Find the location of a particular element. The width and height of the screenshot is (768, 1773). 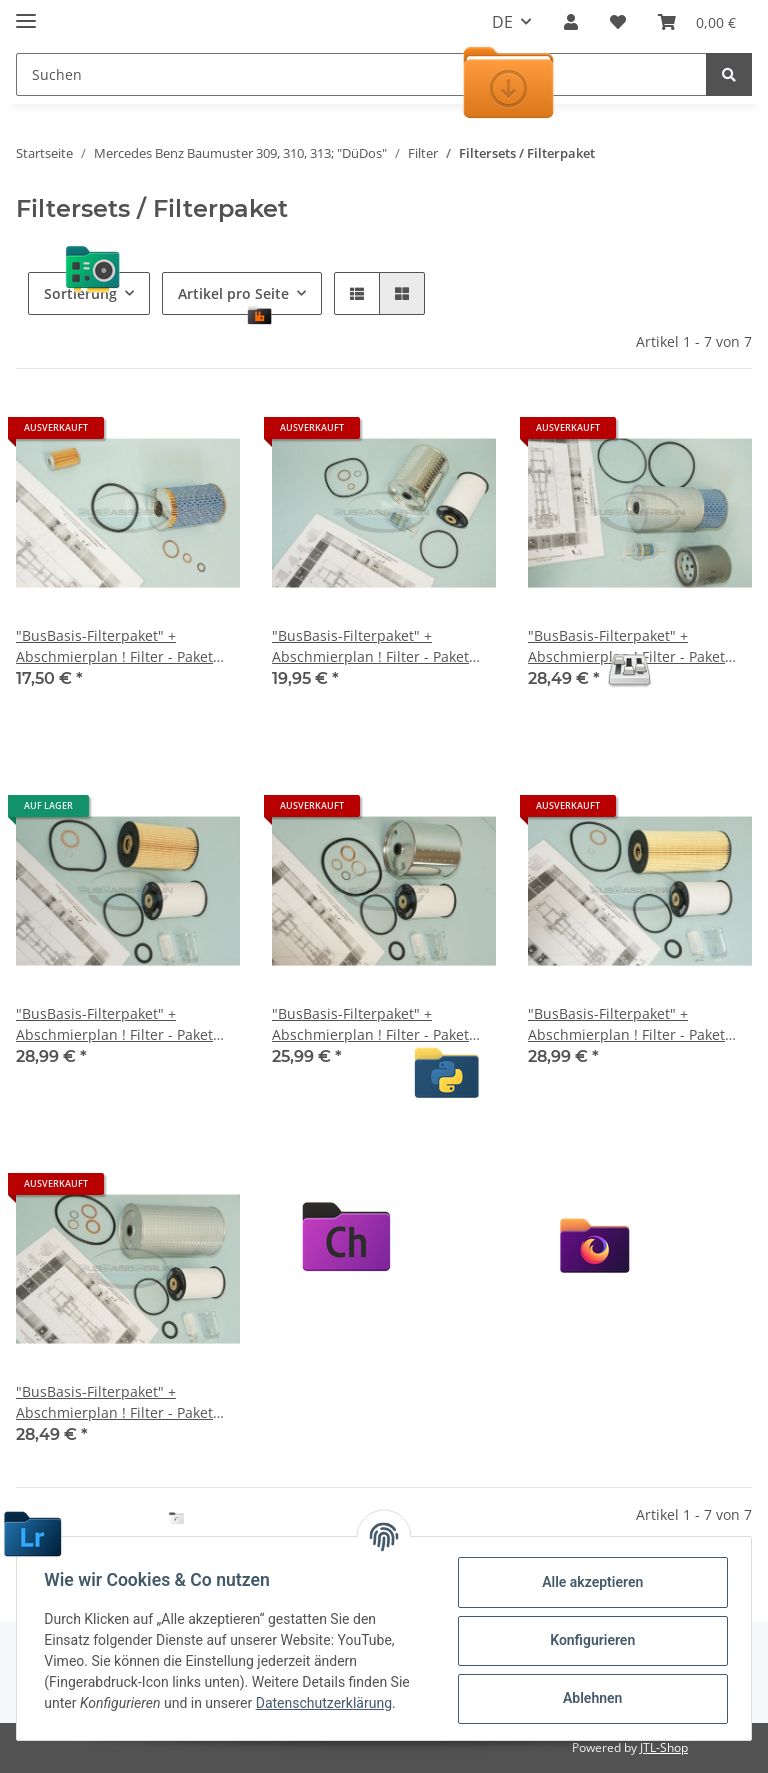

open adobe character animator project folder is located at coordinates (346, 1239).